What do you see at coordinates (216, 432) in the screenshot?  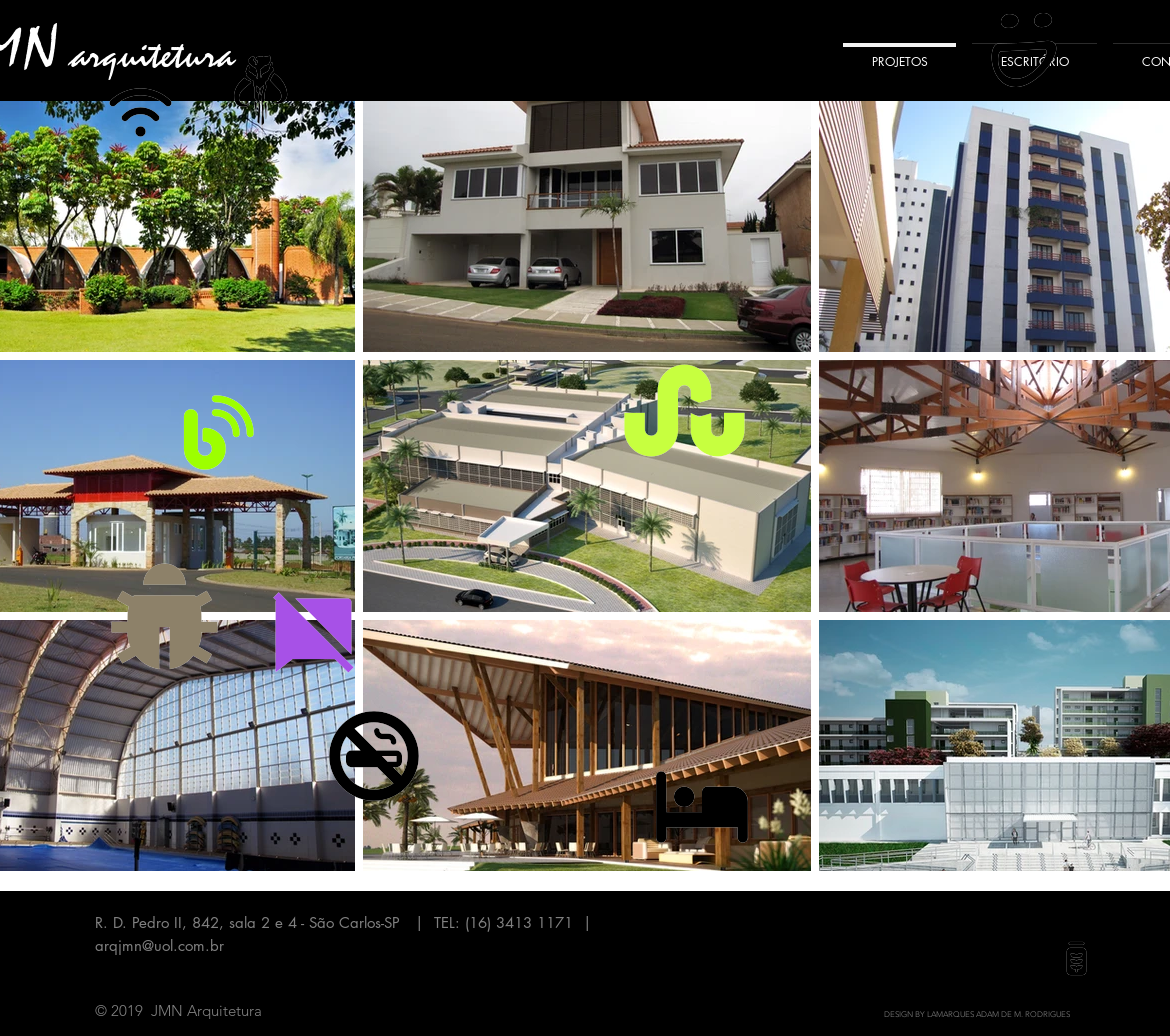 I see `access blog or publishing platform` at bounding box center [216, 432].